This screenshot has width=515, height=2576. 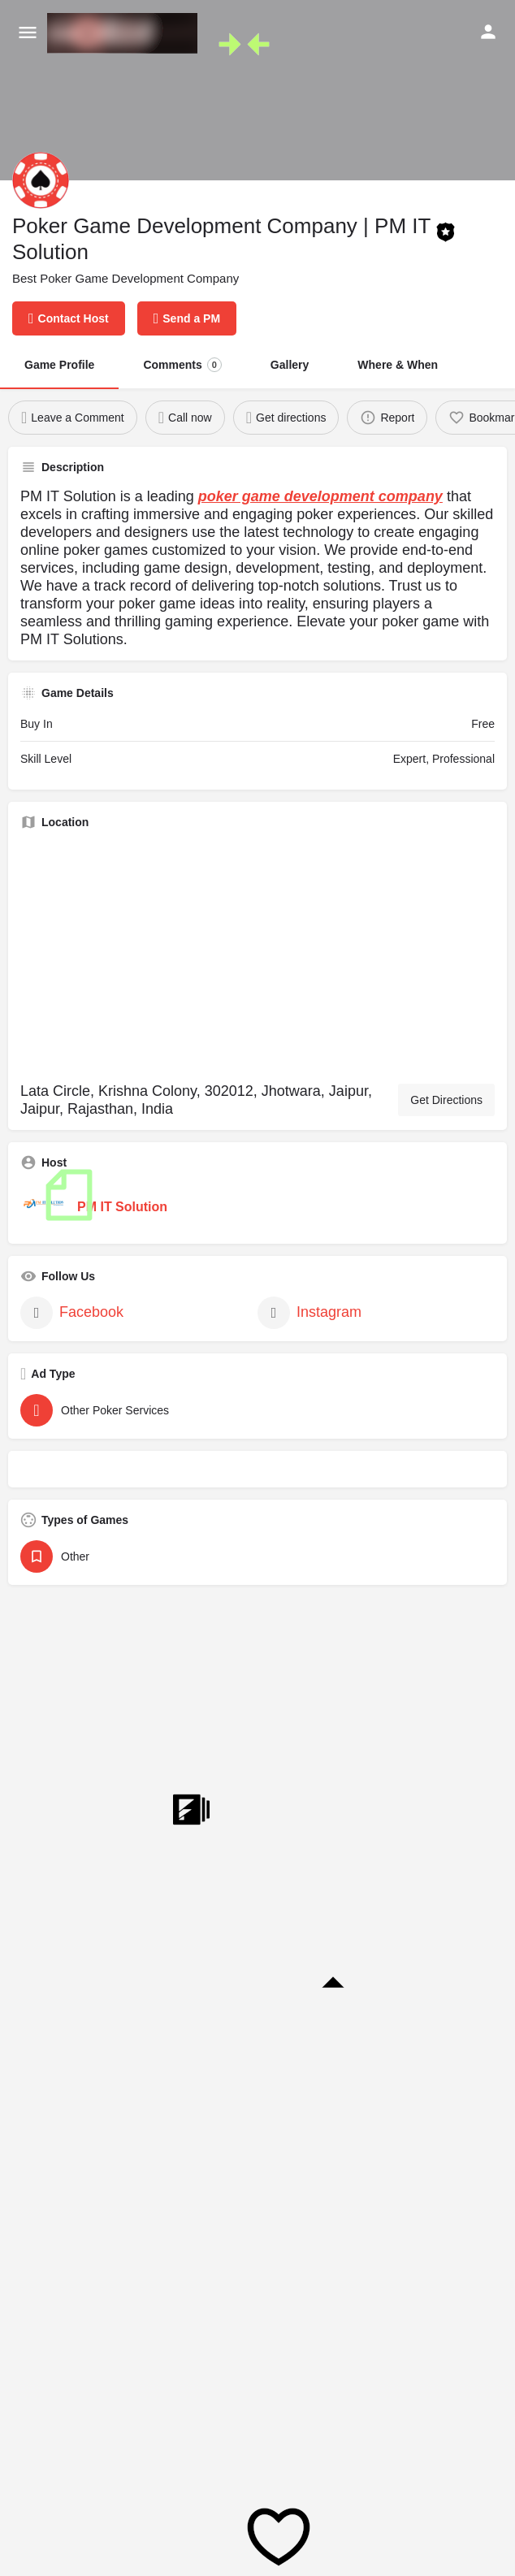 I want to click on open Formstack form builder, so click(x=191, y=1809).